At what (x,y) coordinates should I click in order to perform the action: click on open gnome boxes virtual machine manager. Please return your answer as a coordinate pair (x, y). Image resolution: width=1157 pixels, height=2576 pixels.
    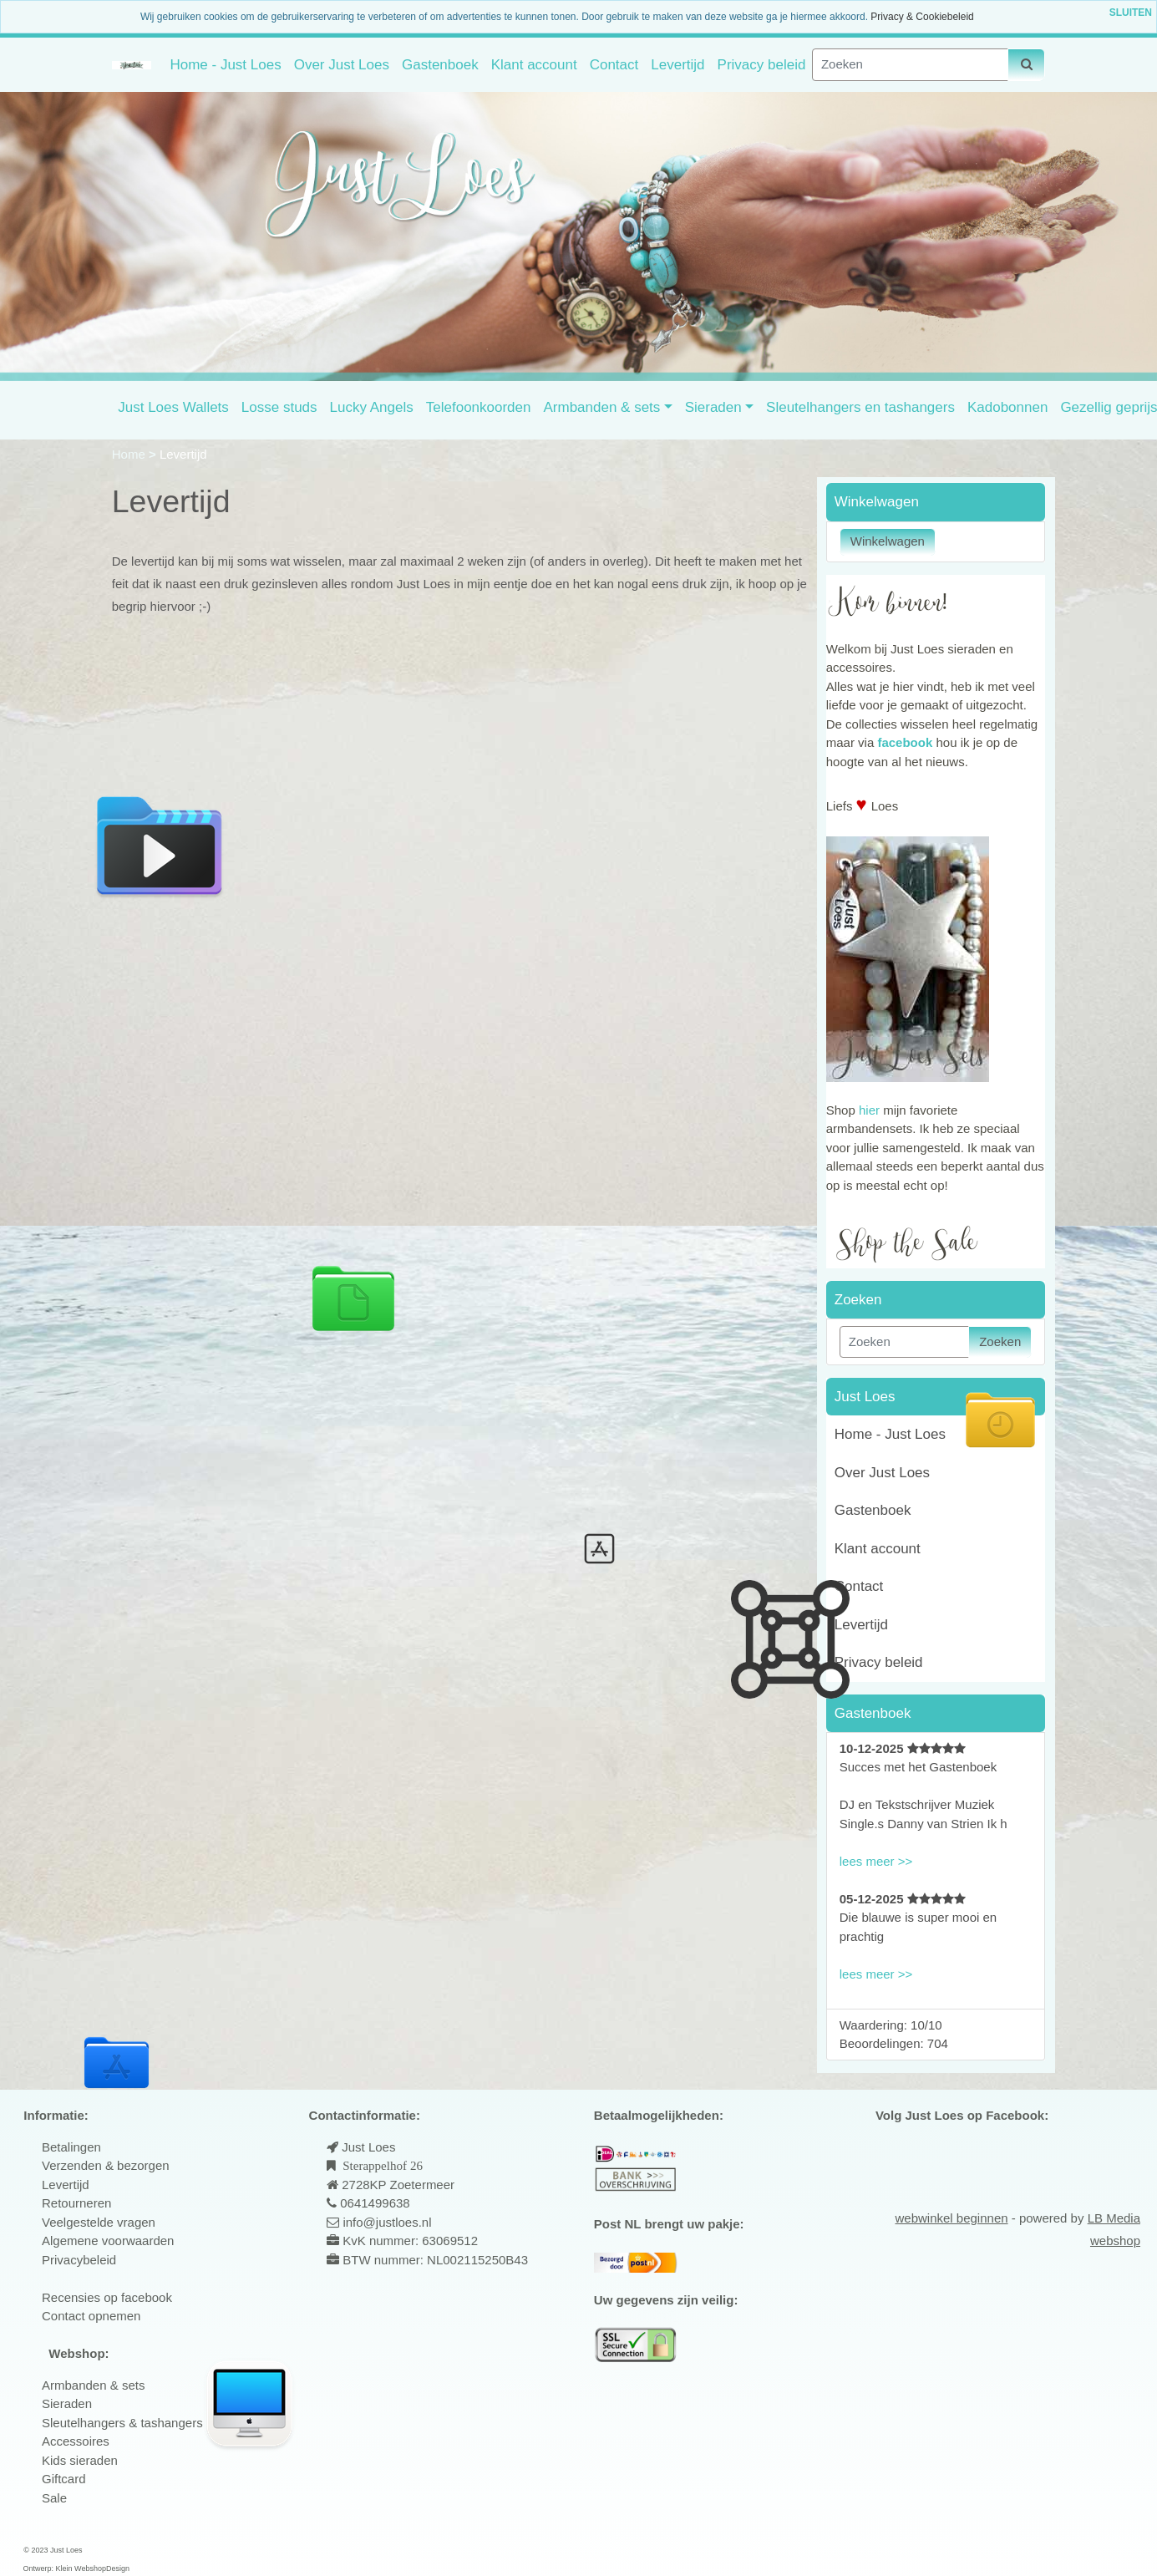
    Looking at the image, I should click on (790, 1639).